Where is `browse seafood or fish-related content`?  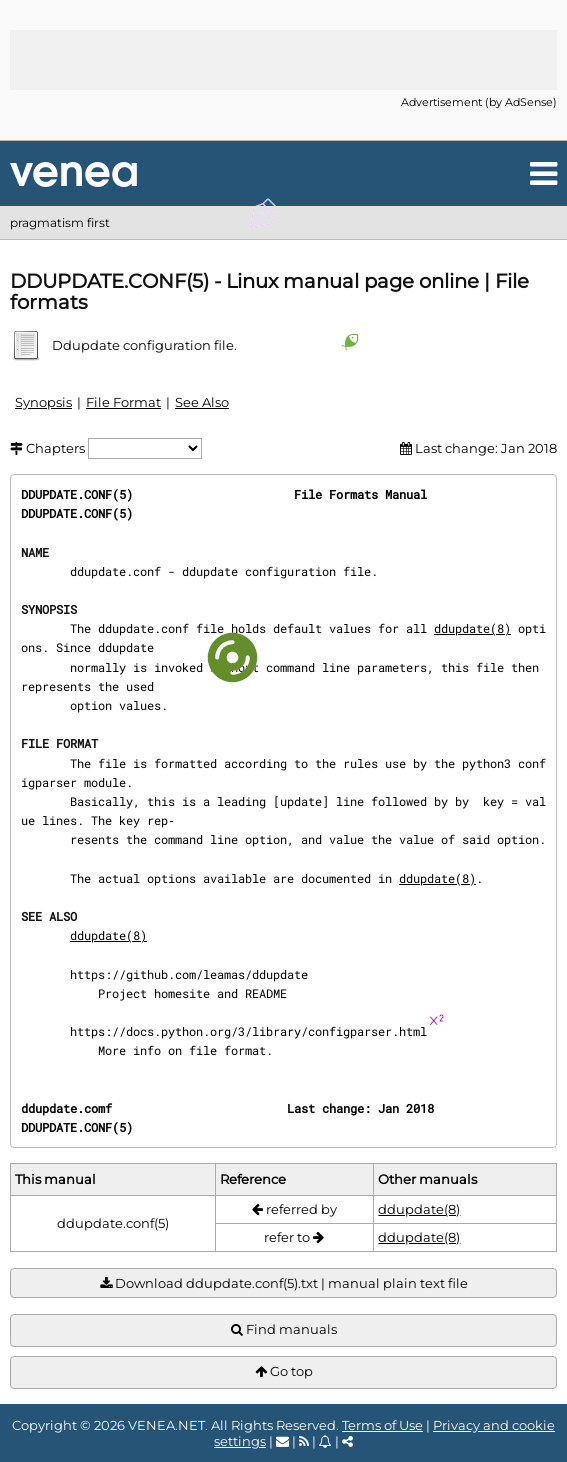
browse seafood or fish-related content is located at coordinates (350, 341).